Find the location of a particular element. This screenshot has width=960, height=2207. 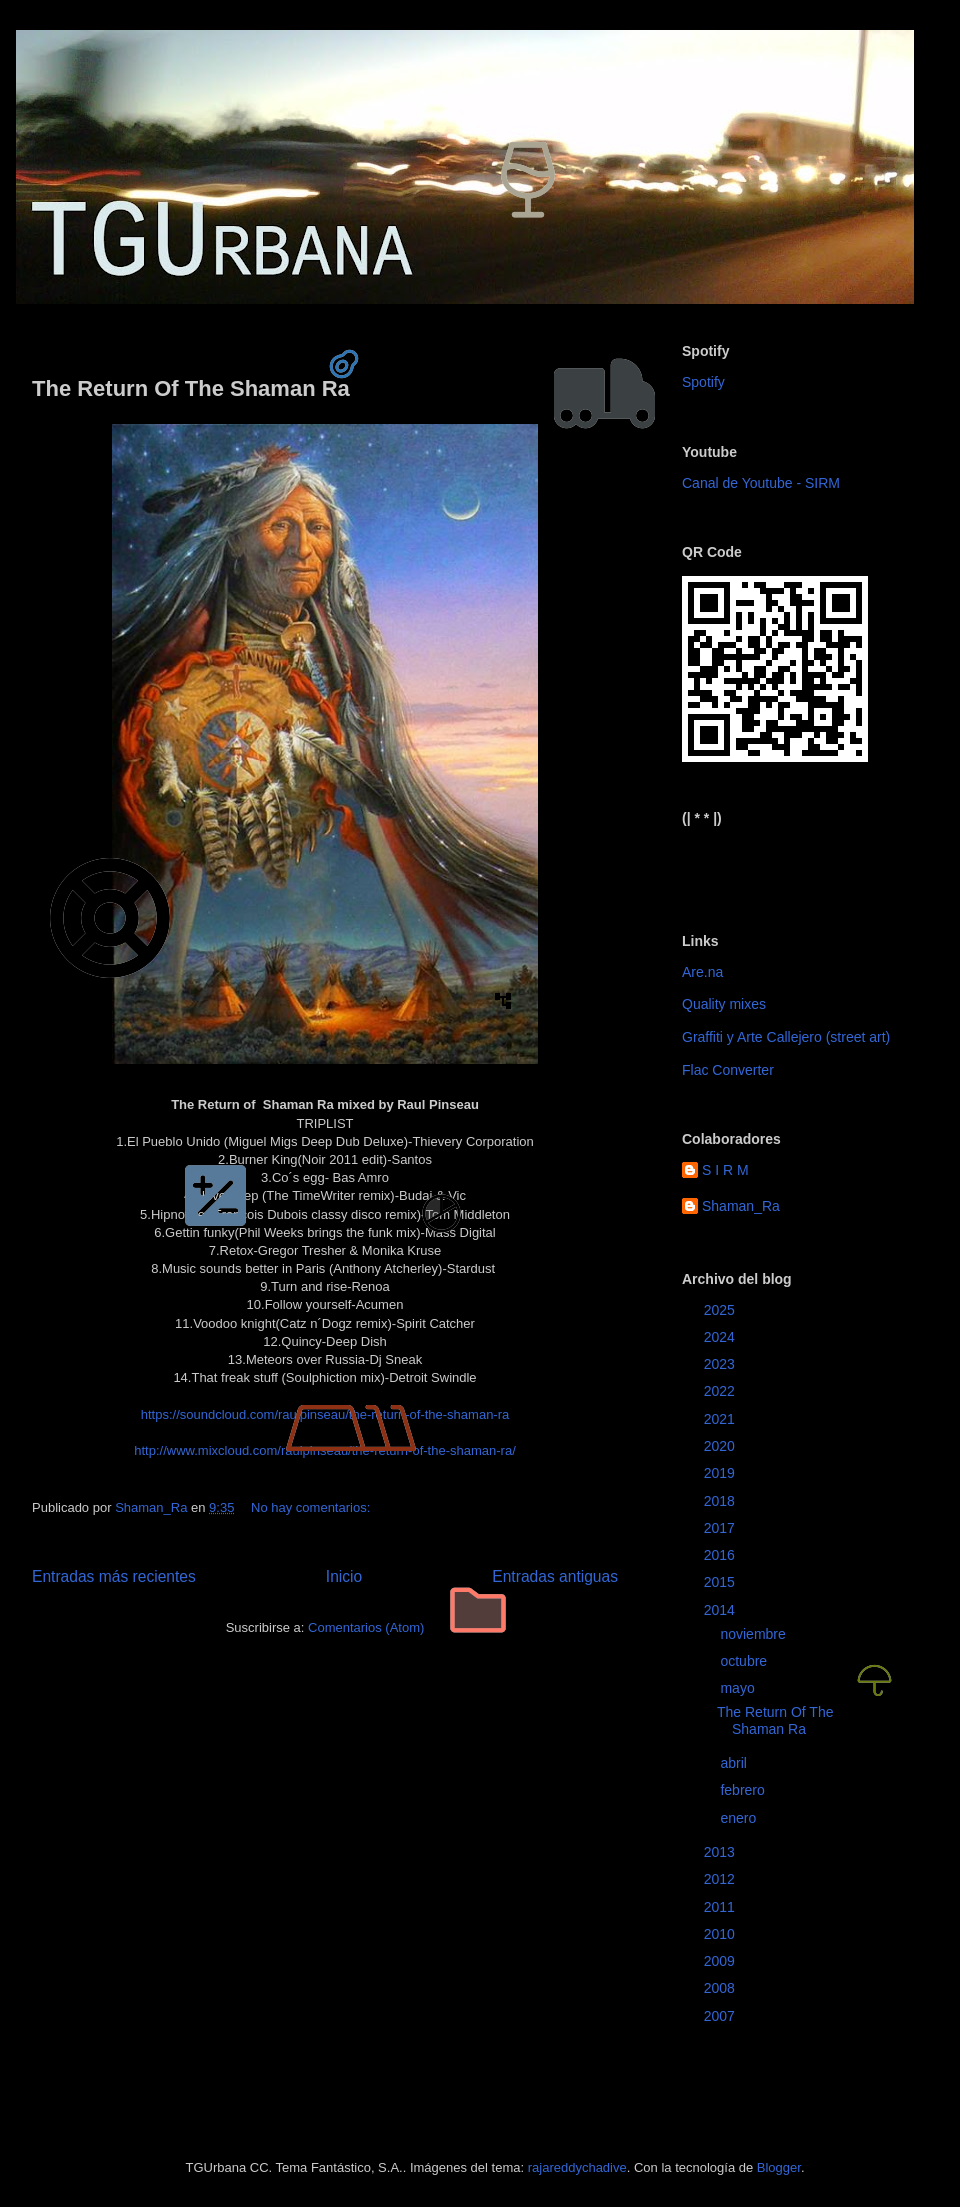

toggle between adding and subtracting values is located at coordinates (215, 1195).